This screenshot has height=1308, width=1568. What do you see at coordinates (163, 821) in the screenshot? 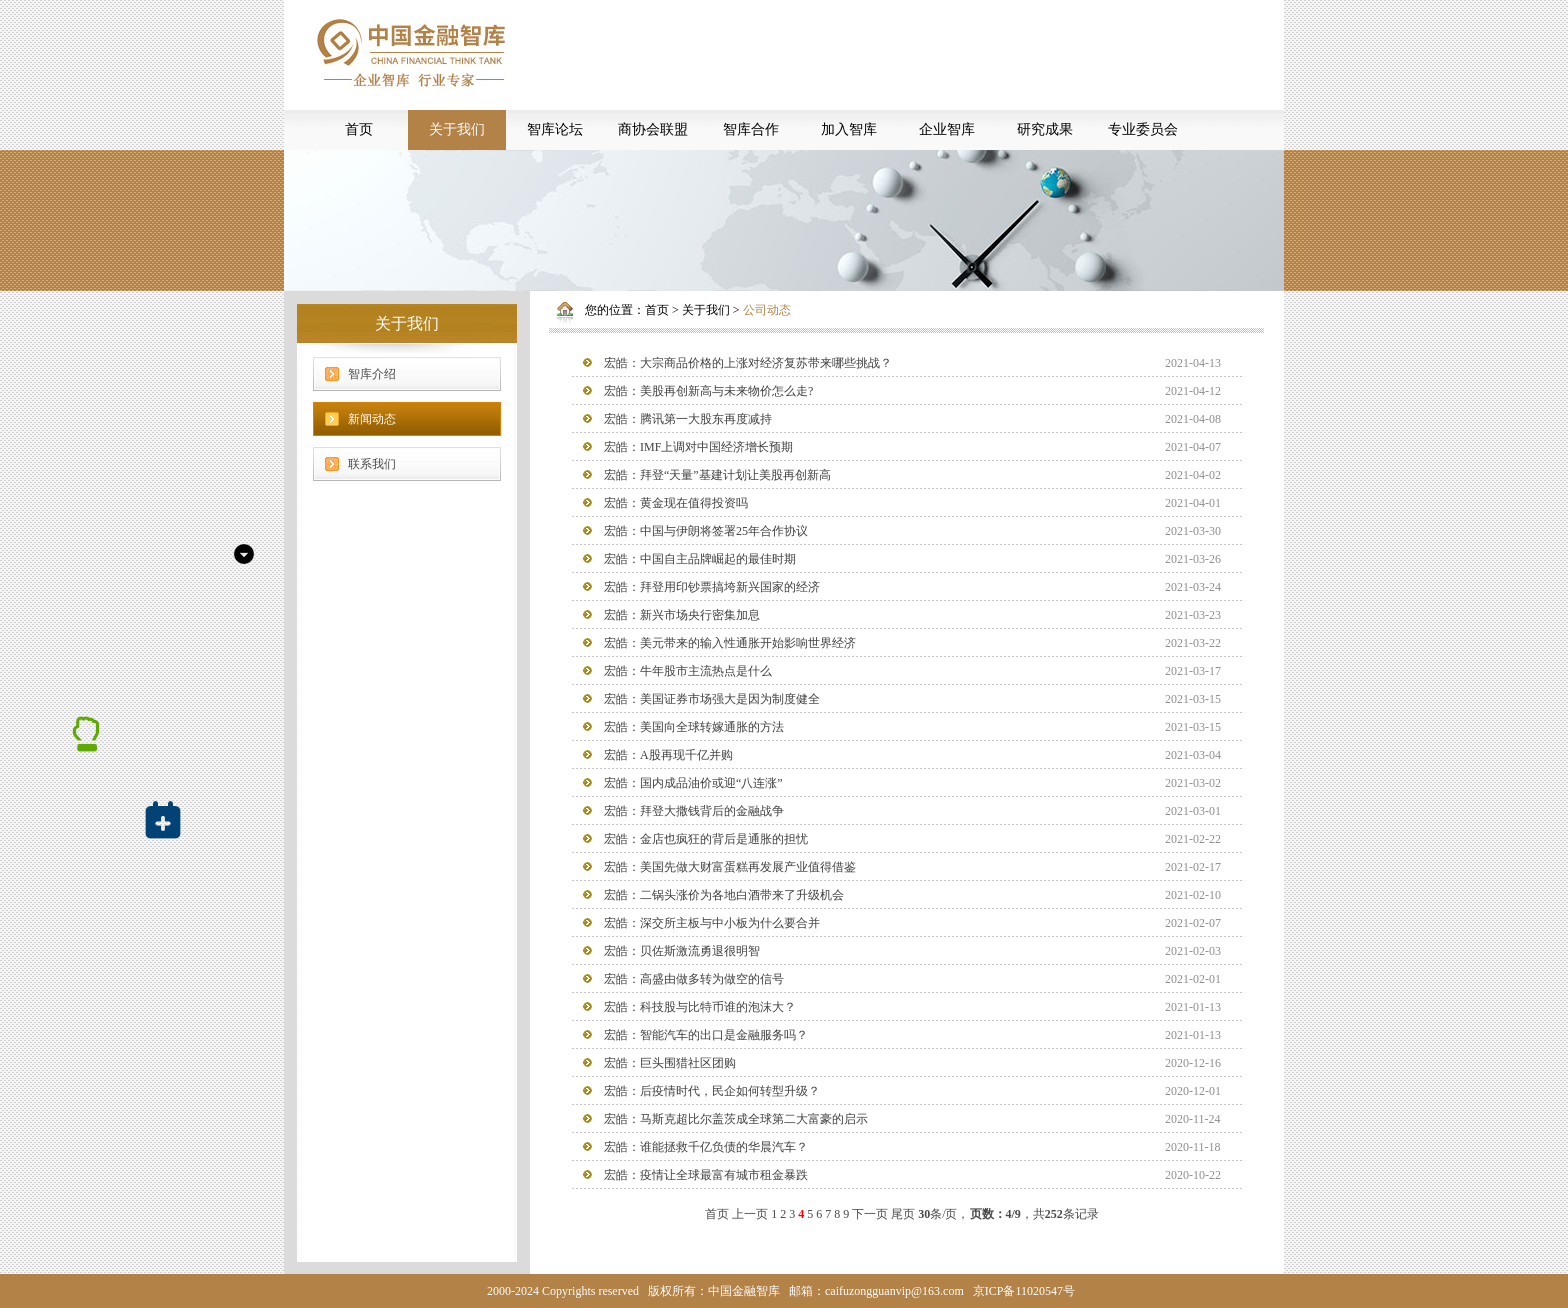
I see `add a new event to your calendar` at bounding box center [163, 821].